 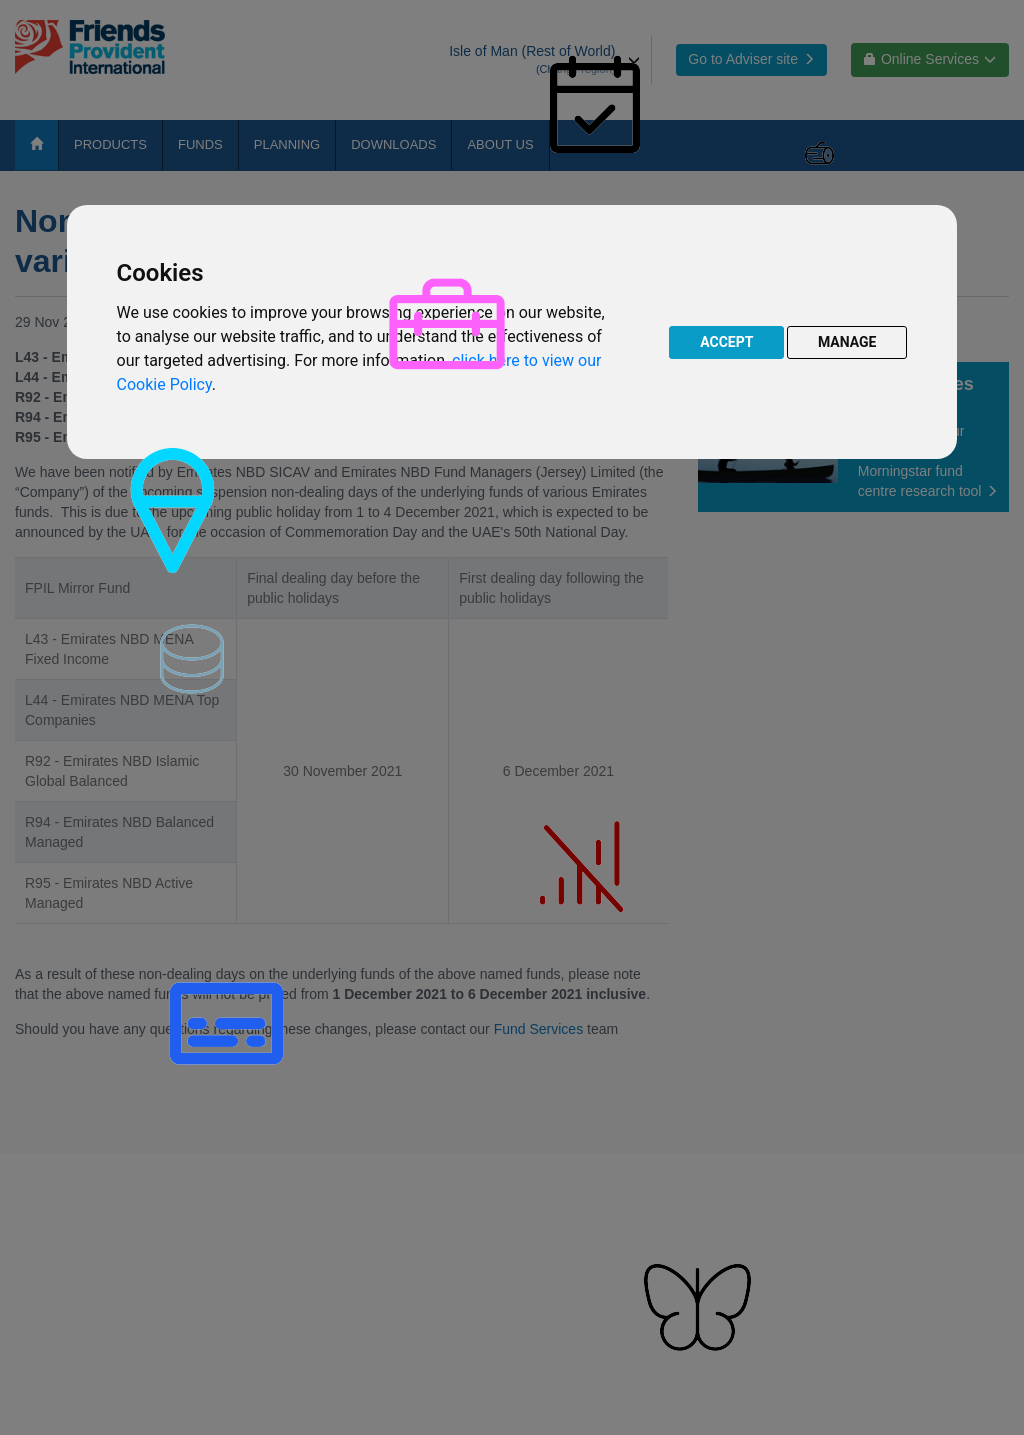 What do you see at coordinates (583, 868) in the screenshot?
I see `indicates no cellular signal or network connection` at bounding box center [583, 868].